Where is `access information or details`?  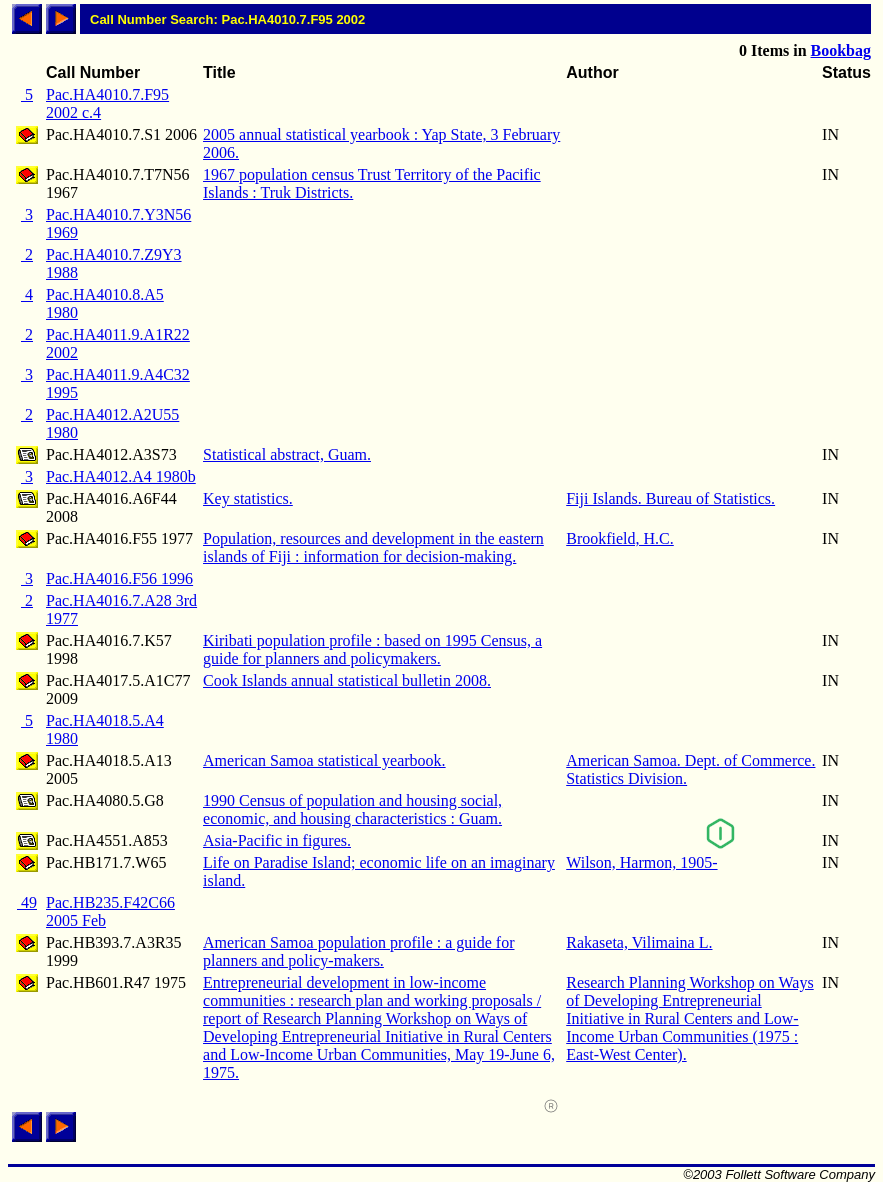 access information or details is located at coordinates (720, 833).